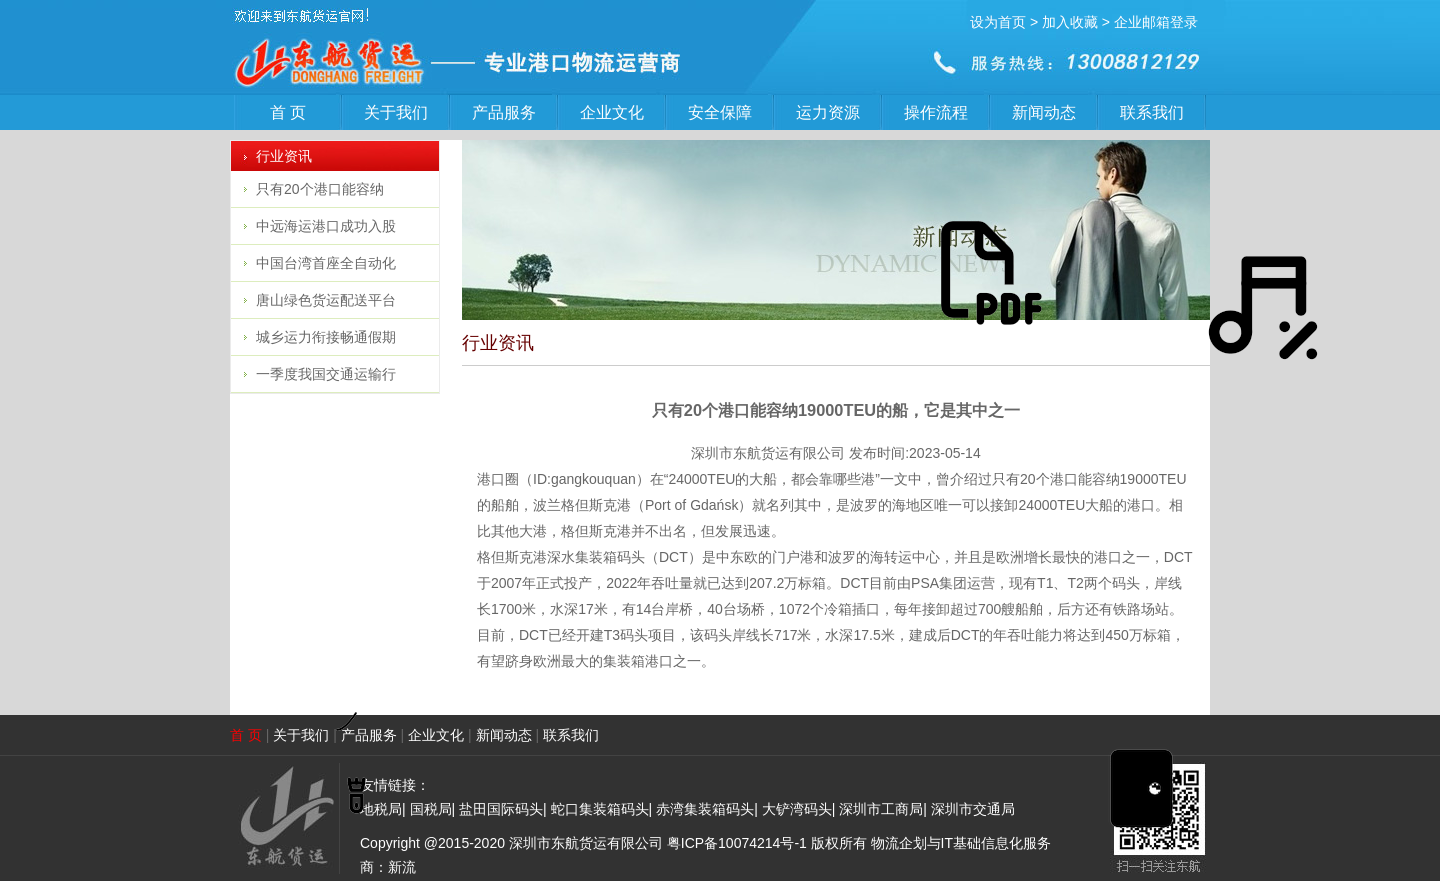 The image size is (1440, 881). What do you see at coordinates (1141, 788) in the screenshot?
I see `door sensor status indicator` at bounding box center [1141, 788].